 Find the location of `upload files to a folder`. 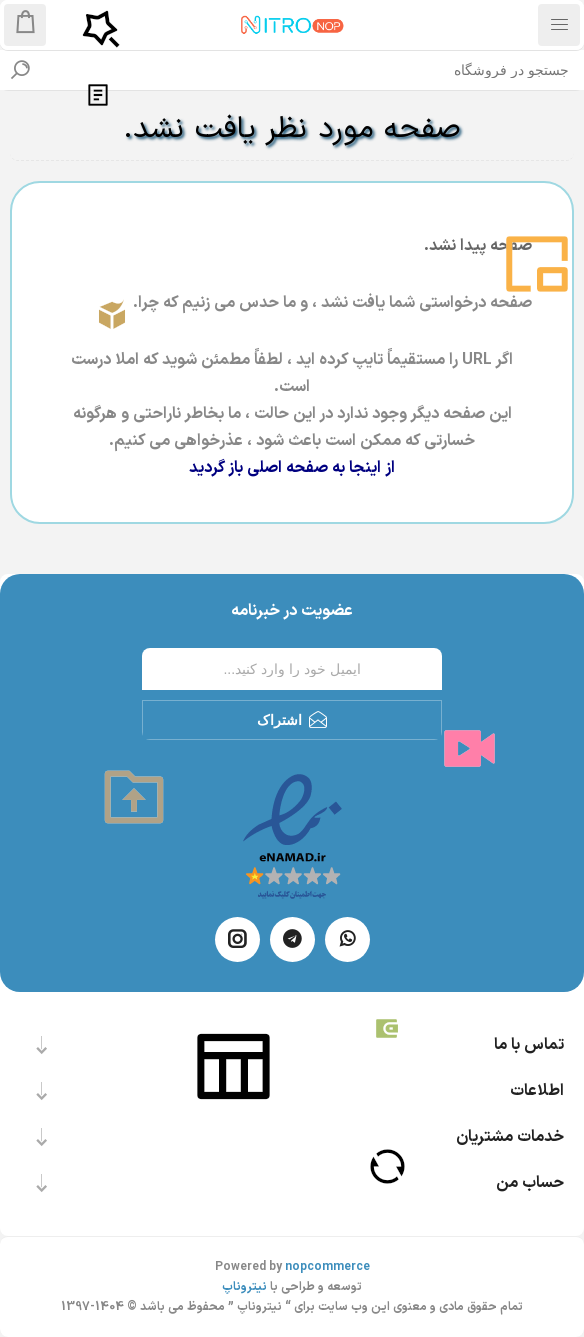

upload files to a folder is located at coordinates (134, 797).